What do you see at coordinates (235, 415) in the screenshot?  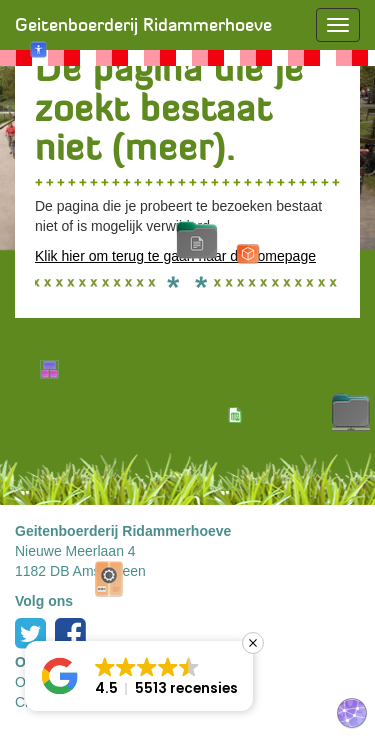 I see `open a libreoffice calc spreadsheet file` at bounding box center [235, 415].